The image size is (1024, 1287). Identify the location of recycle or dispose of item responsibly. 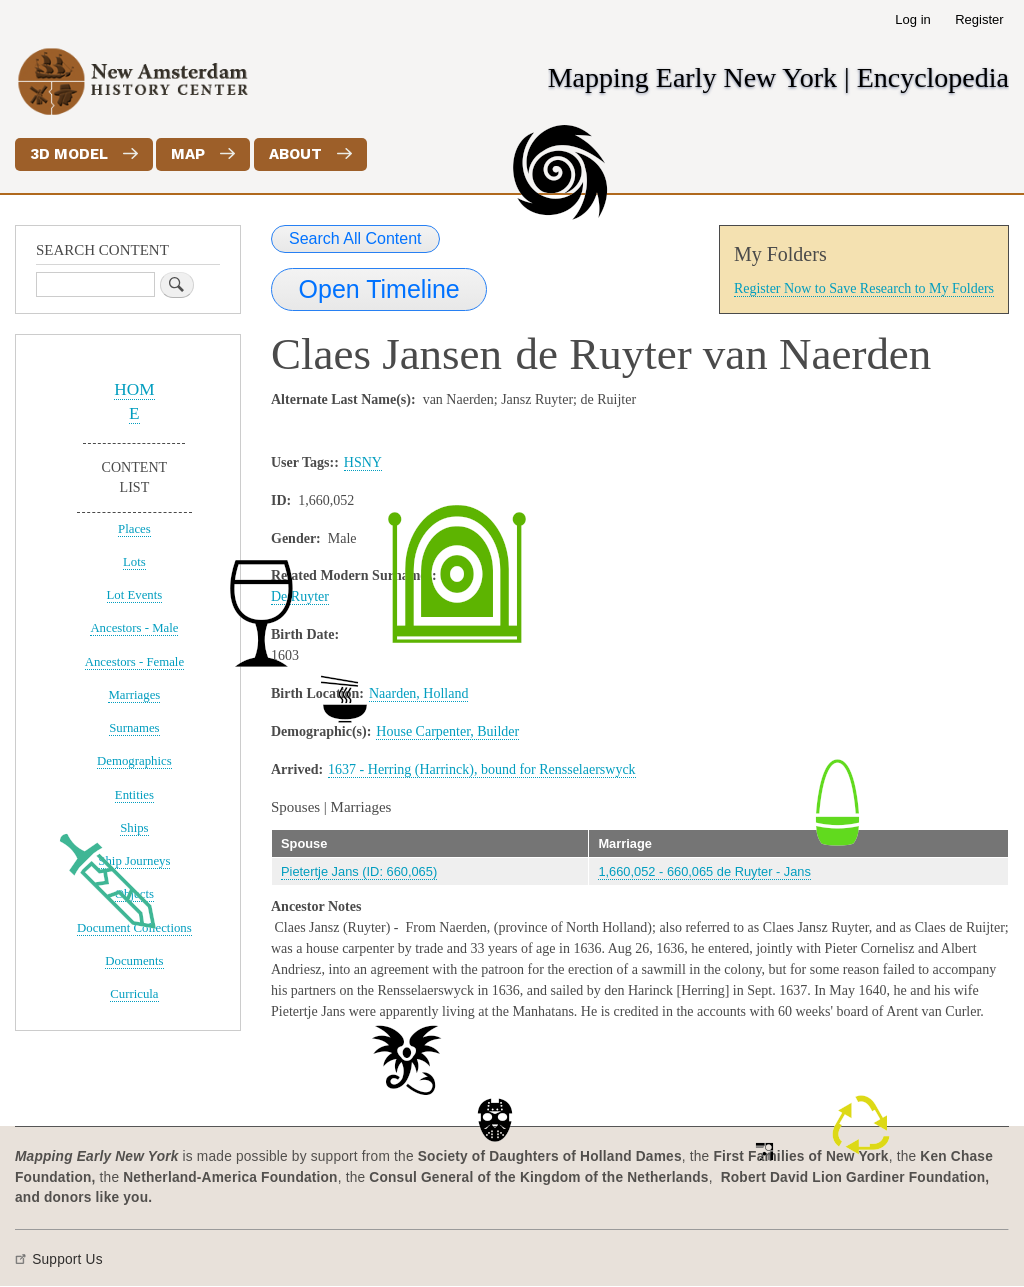
(861, 1125).